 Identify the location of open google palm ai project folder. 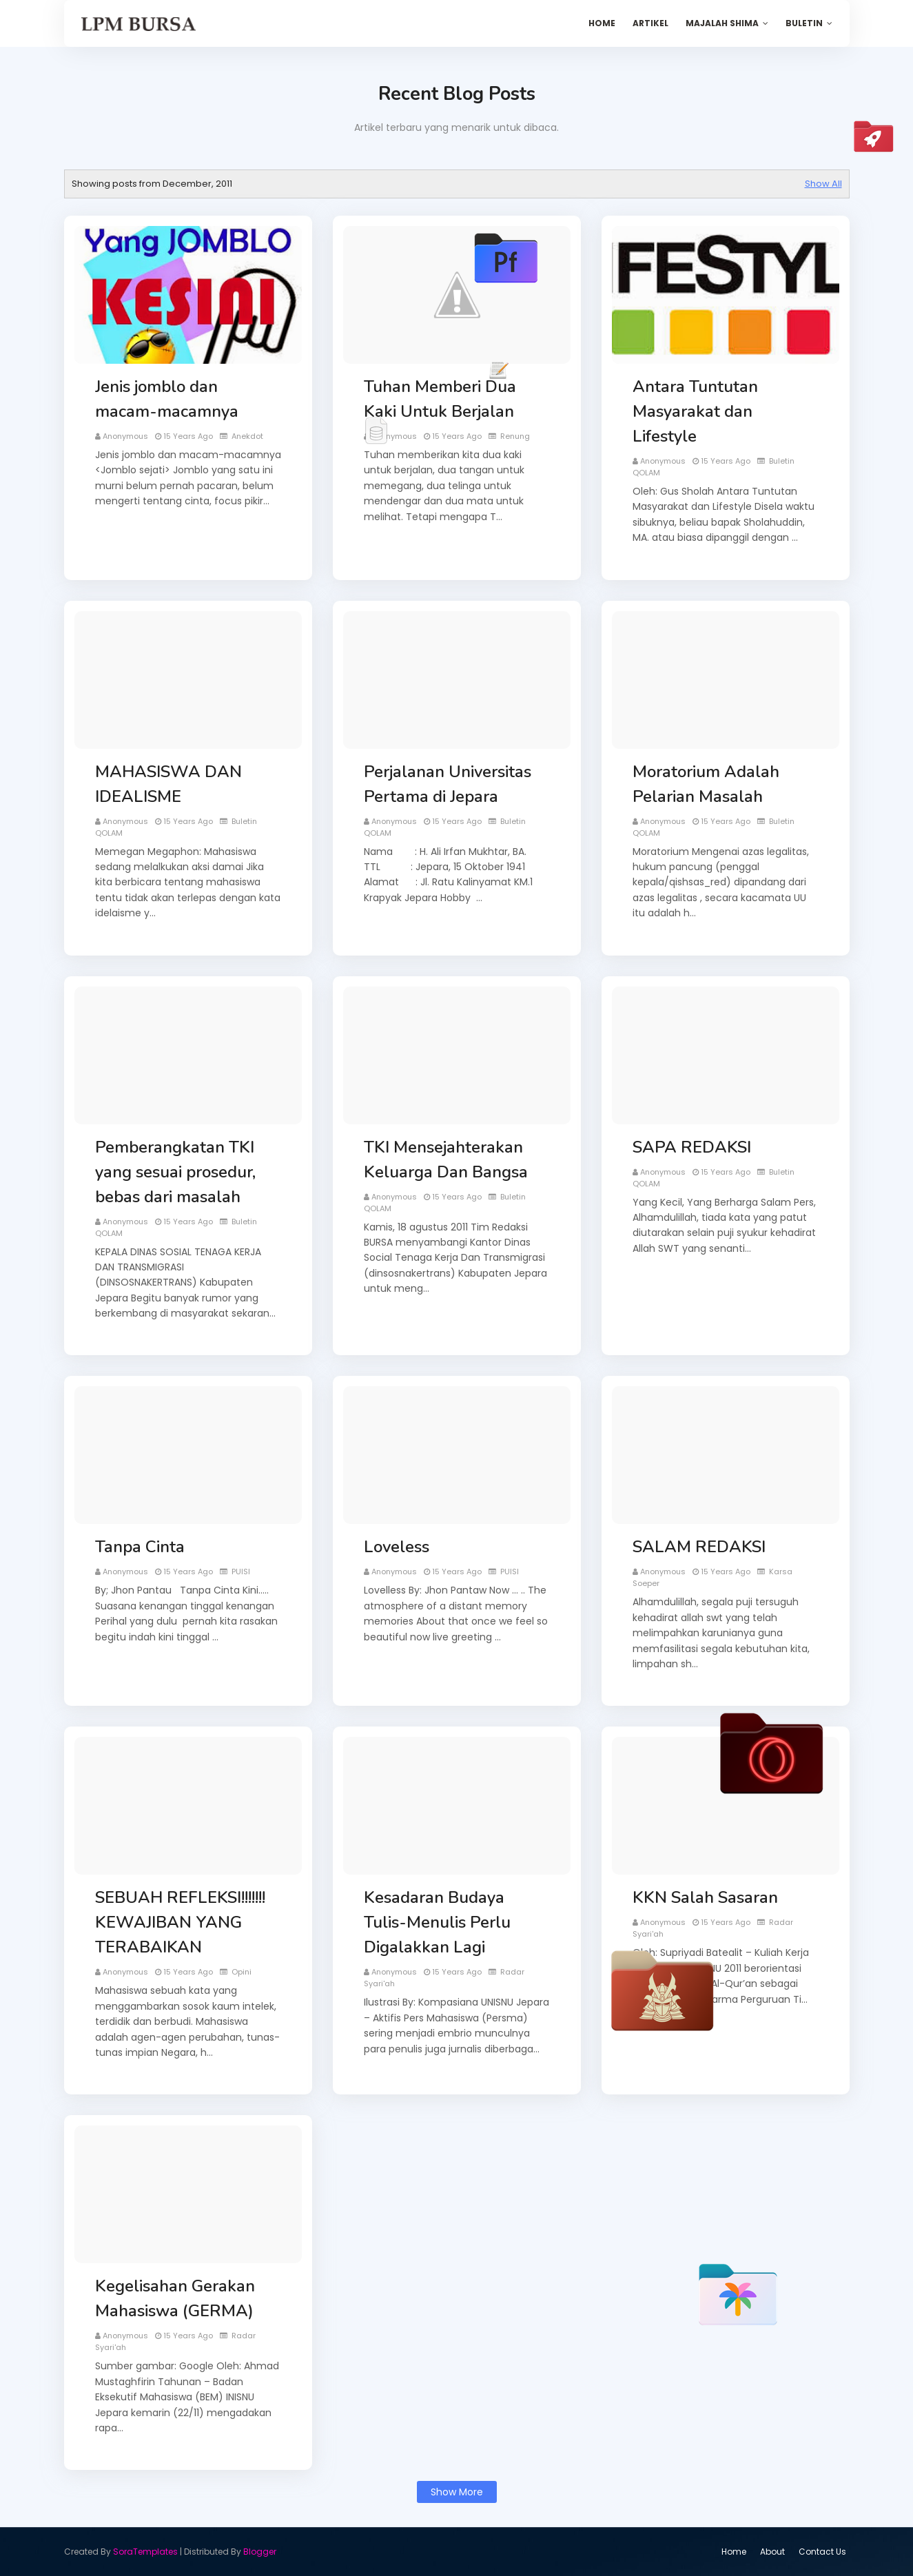
(737, 2296).